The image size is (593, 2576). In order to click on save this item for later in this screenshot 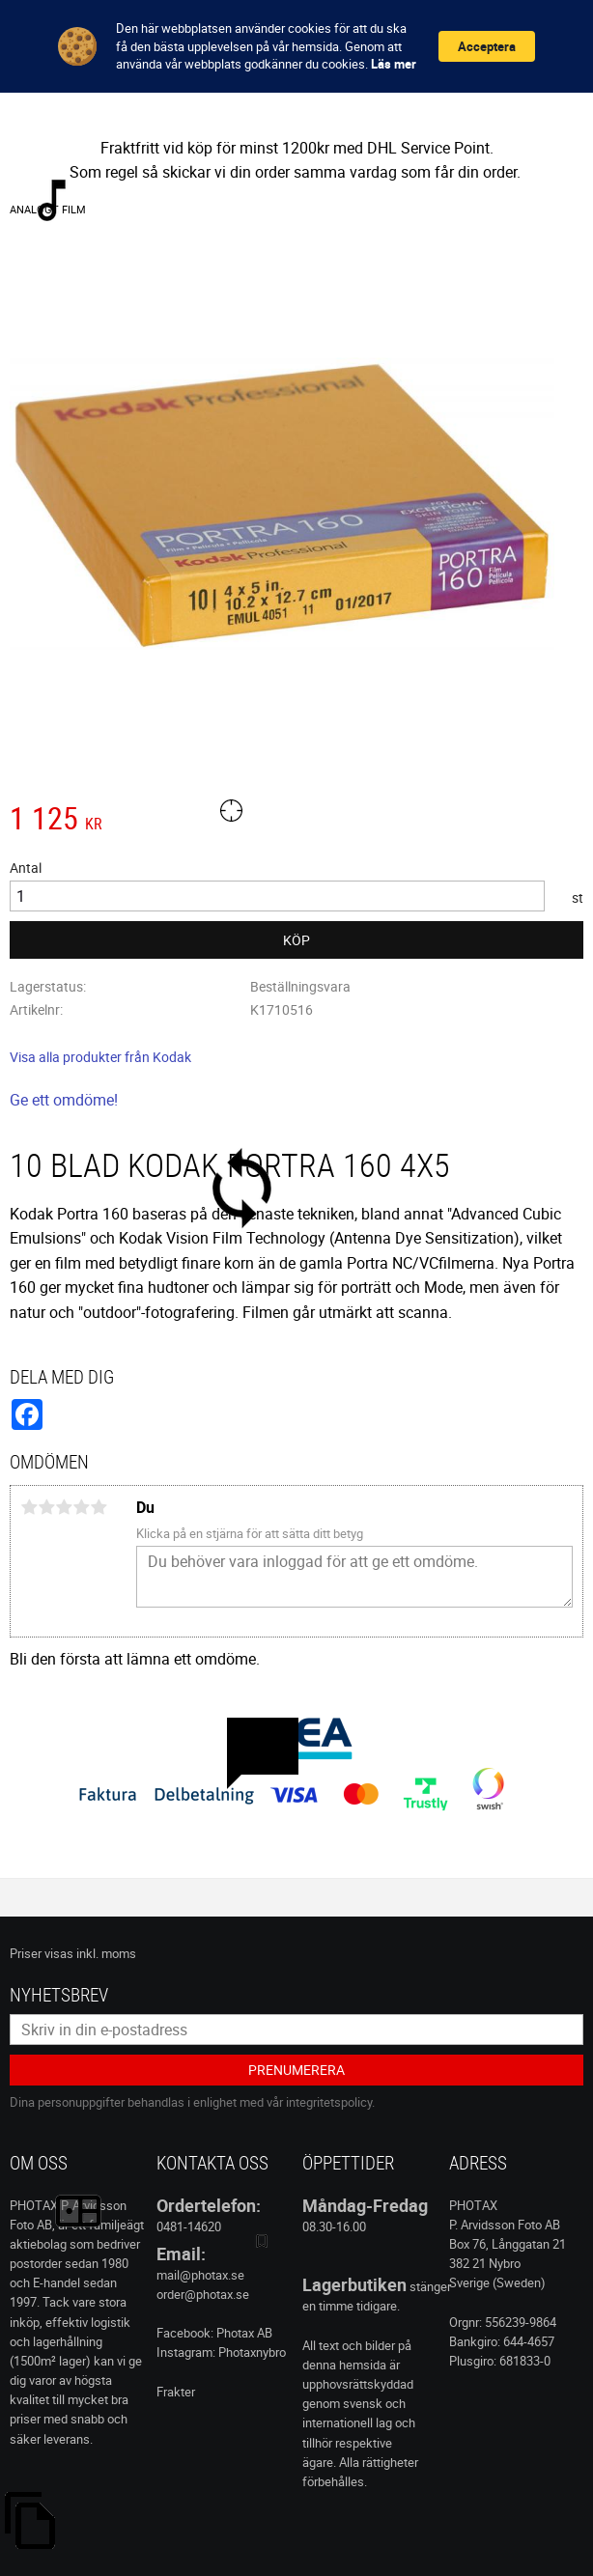, I will do `click(262, 2241)`.